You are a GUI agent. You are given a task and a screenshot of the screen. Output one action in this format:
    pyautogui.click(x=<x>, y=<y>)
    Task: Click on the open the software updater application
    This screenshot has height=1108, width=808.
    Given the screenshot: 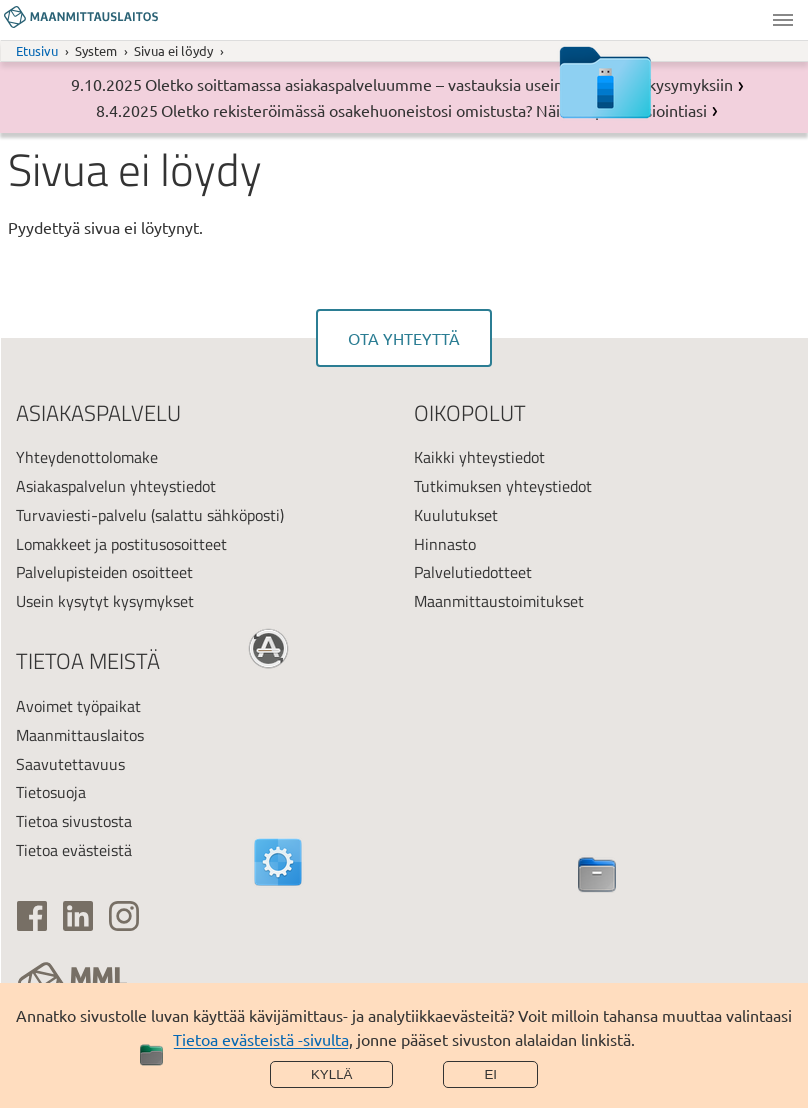 What is the action you would take?
    pyautogui.click(x=268, y=648)
    